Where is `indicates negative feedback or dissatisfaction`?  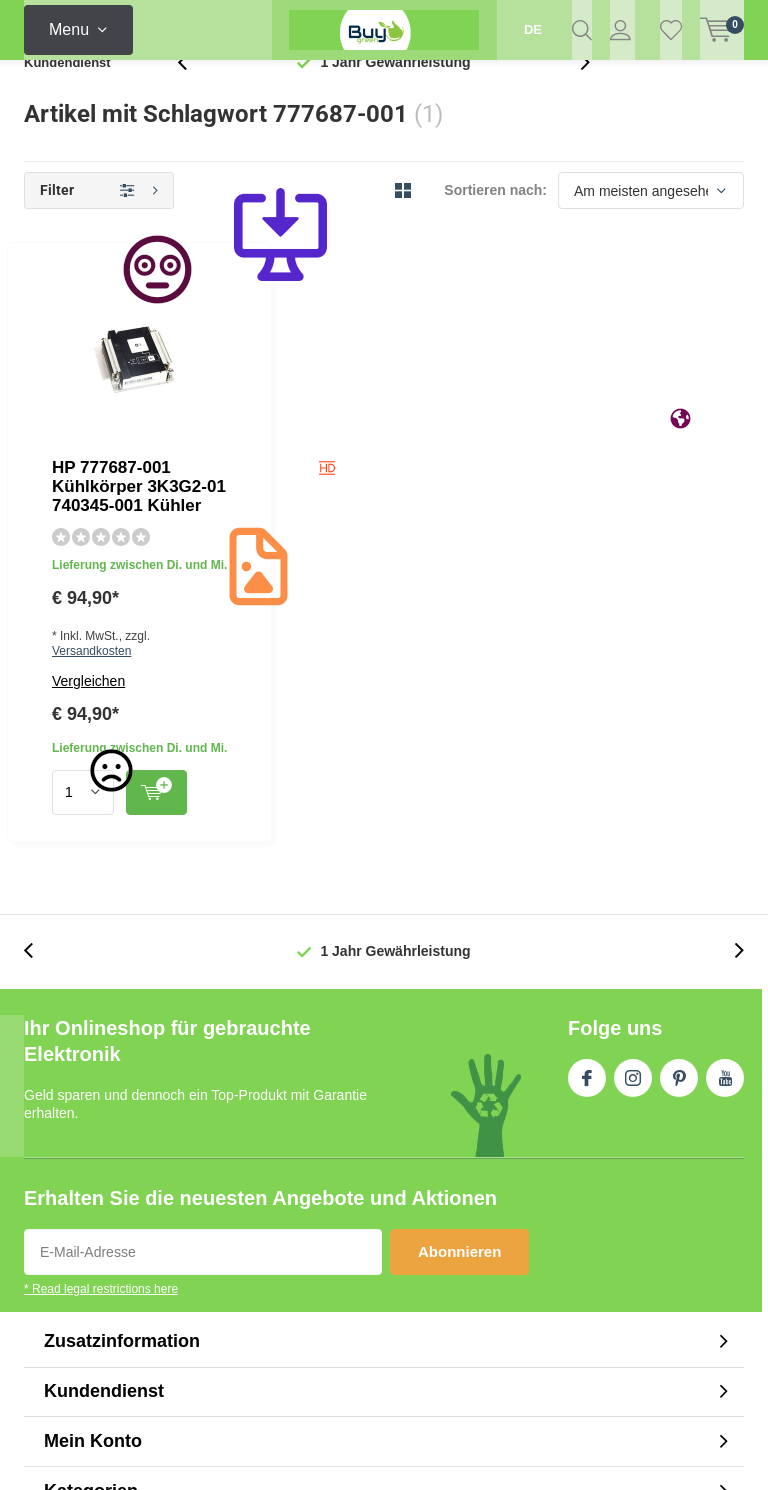 indicates negative feedback or dissatisfaction is located at coordinates (111, 770).